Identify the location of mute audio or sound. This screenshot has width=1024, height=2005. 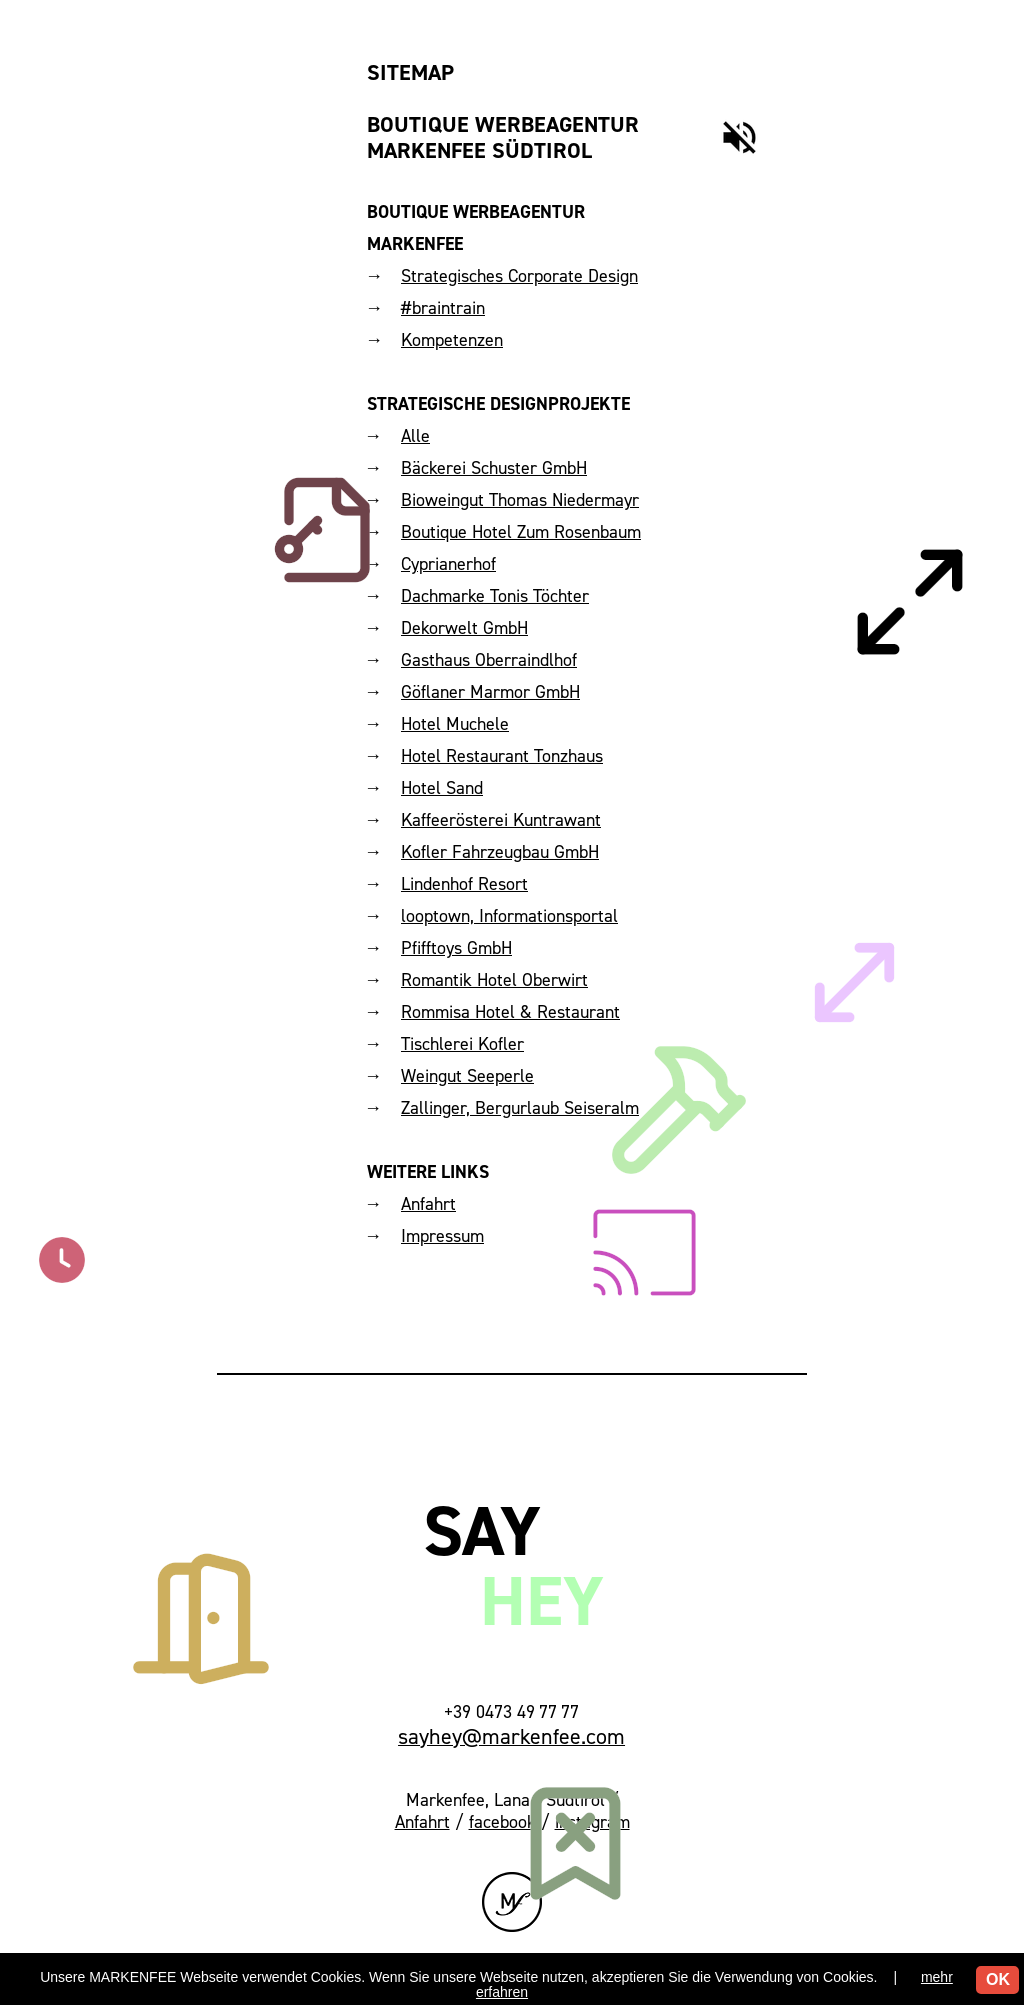
(739, 137).